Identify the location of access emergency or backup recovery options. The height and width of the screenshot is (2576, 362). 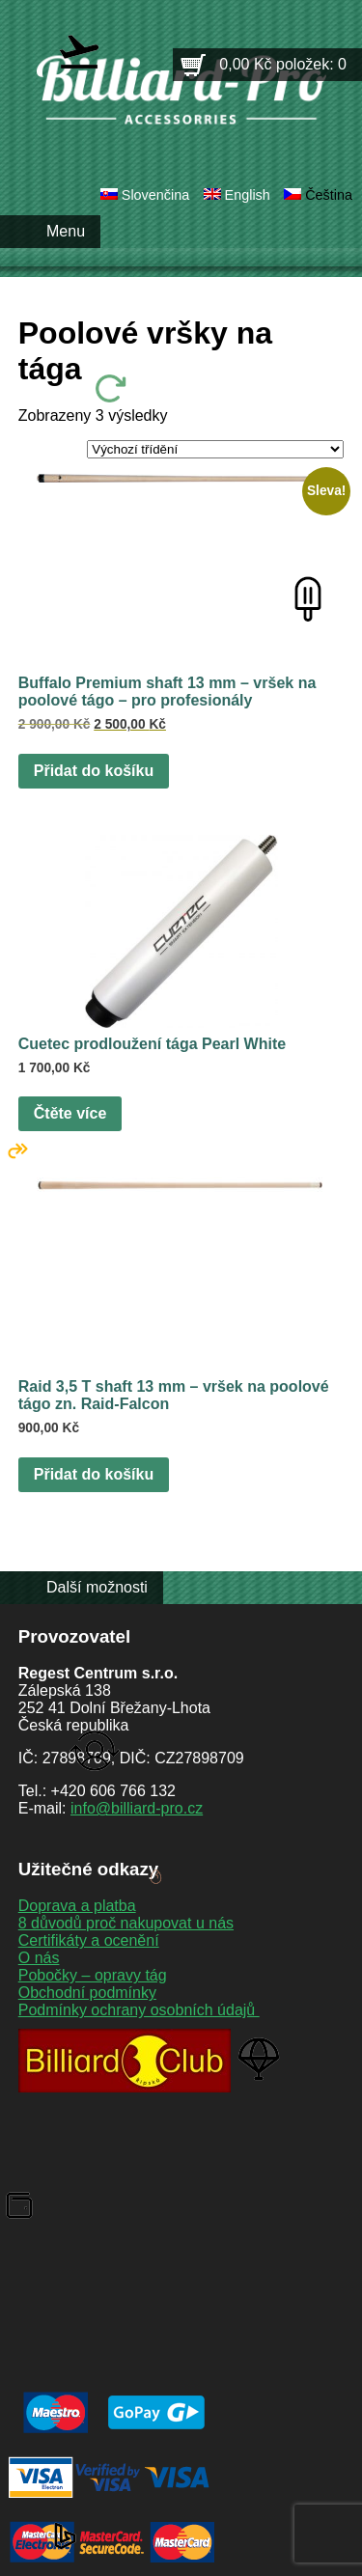
(259, 2060).